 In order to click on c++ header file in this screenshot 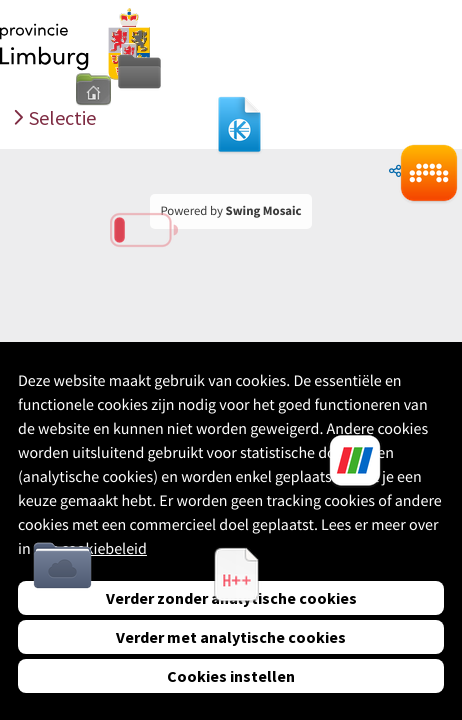, I will do `click(236, 574)`.